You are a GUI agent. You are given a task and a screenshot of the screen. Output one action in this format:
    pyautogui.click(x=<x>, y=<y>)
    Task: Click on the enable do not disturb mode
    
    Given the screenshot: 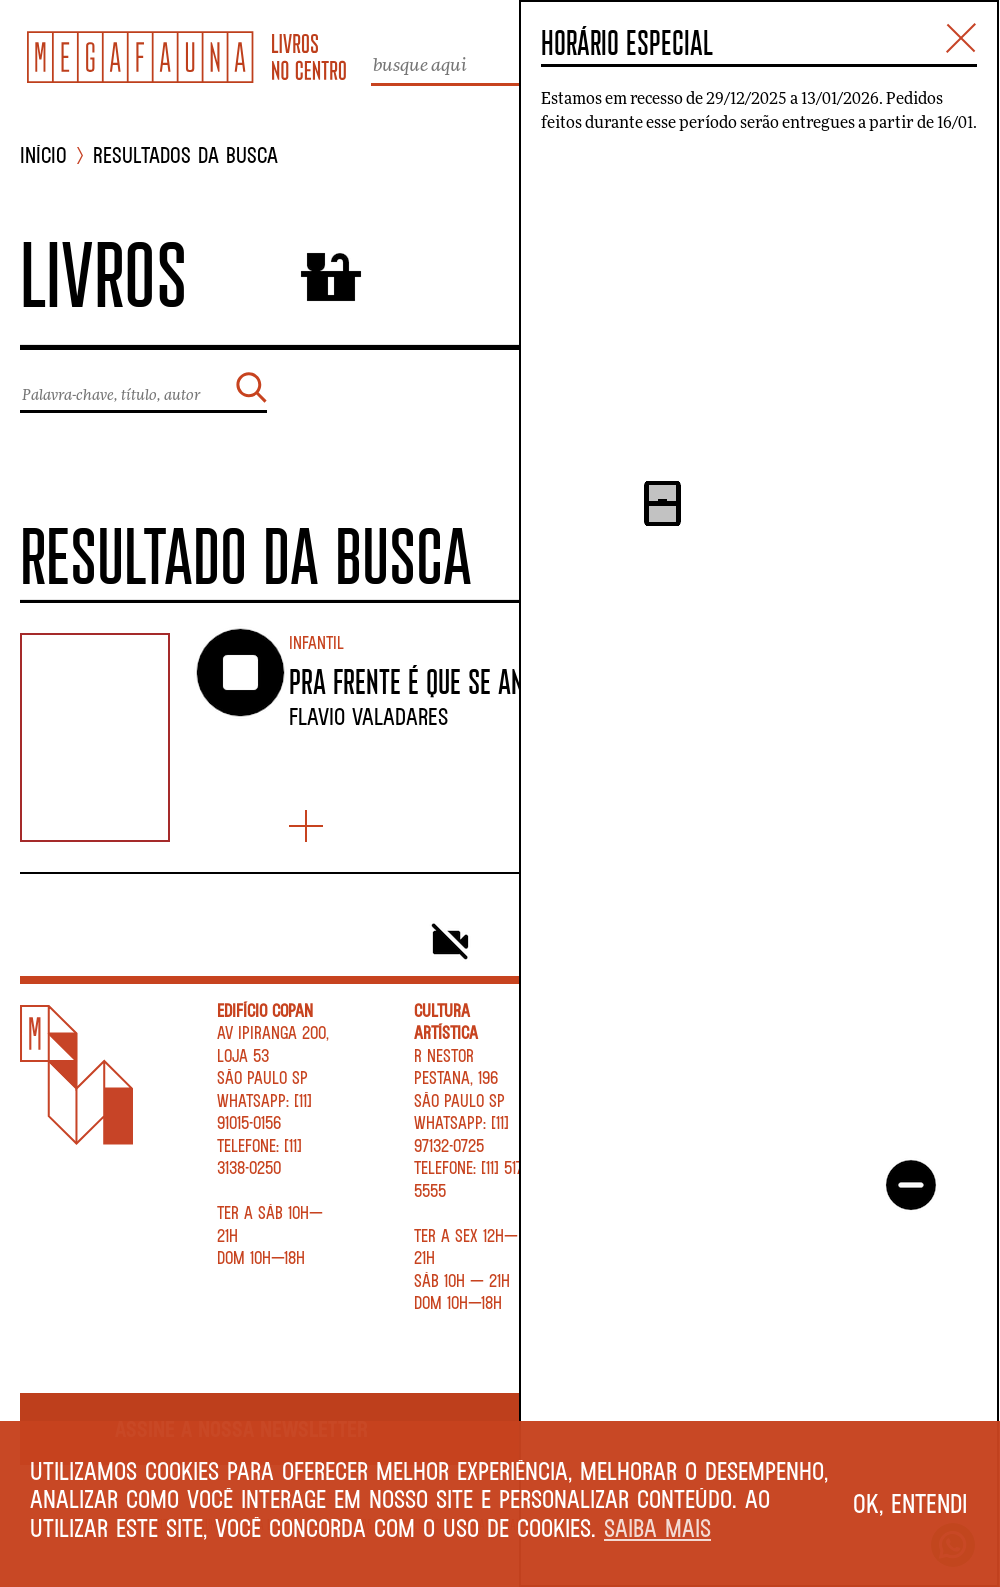 What is the action you would take?
    pyautogui.click(x=911, y=1185)
    